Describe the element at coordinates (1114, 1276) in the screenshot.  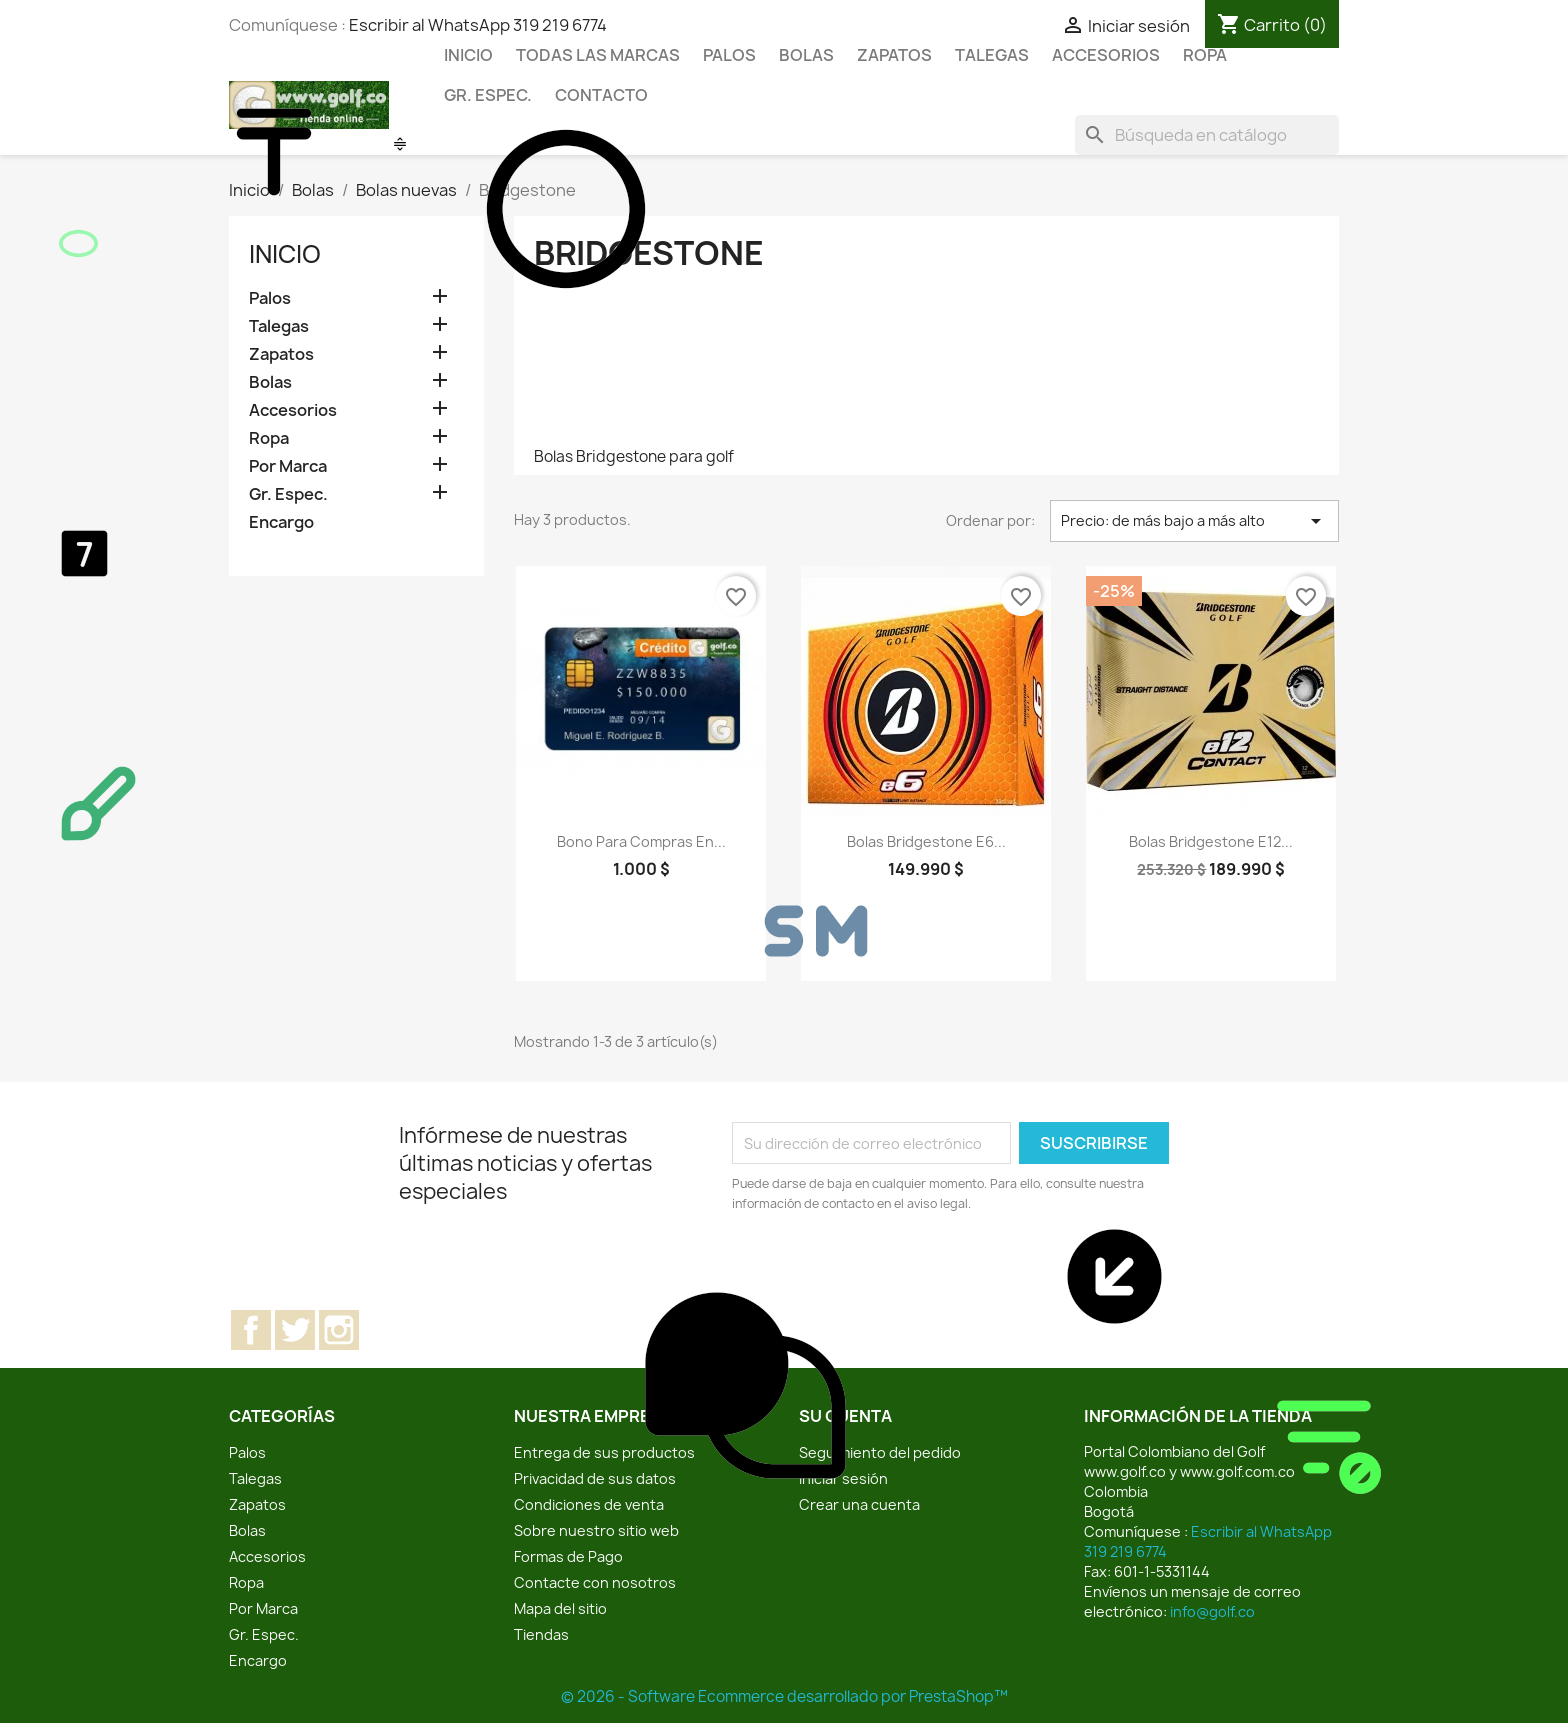
I see `navigate to previous or lower-left section` at that location.